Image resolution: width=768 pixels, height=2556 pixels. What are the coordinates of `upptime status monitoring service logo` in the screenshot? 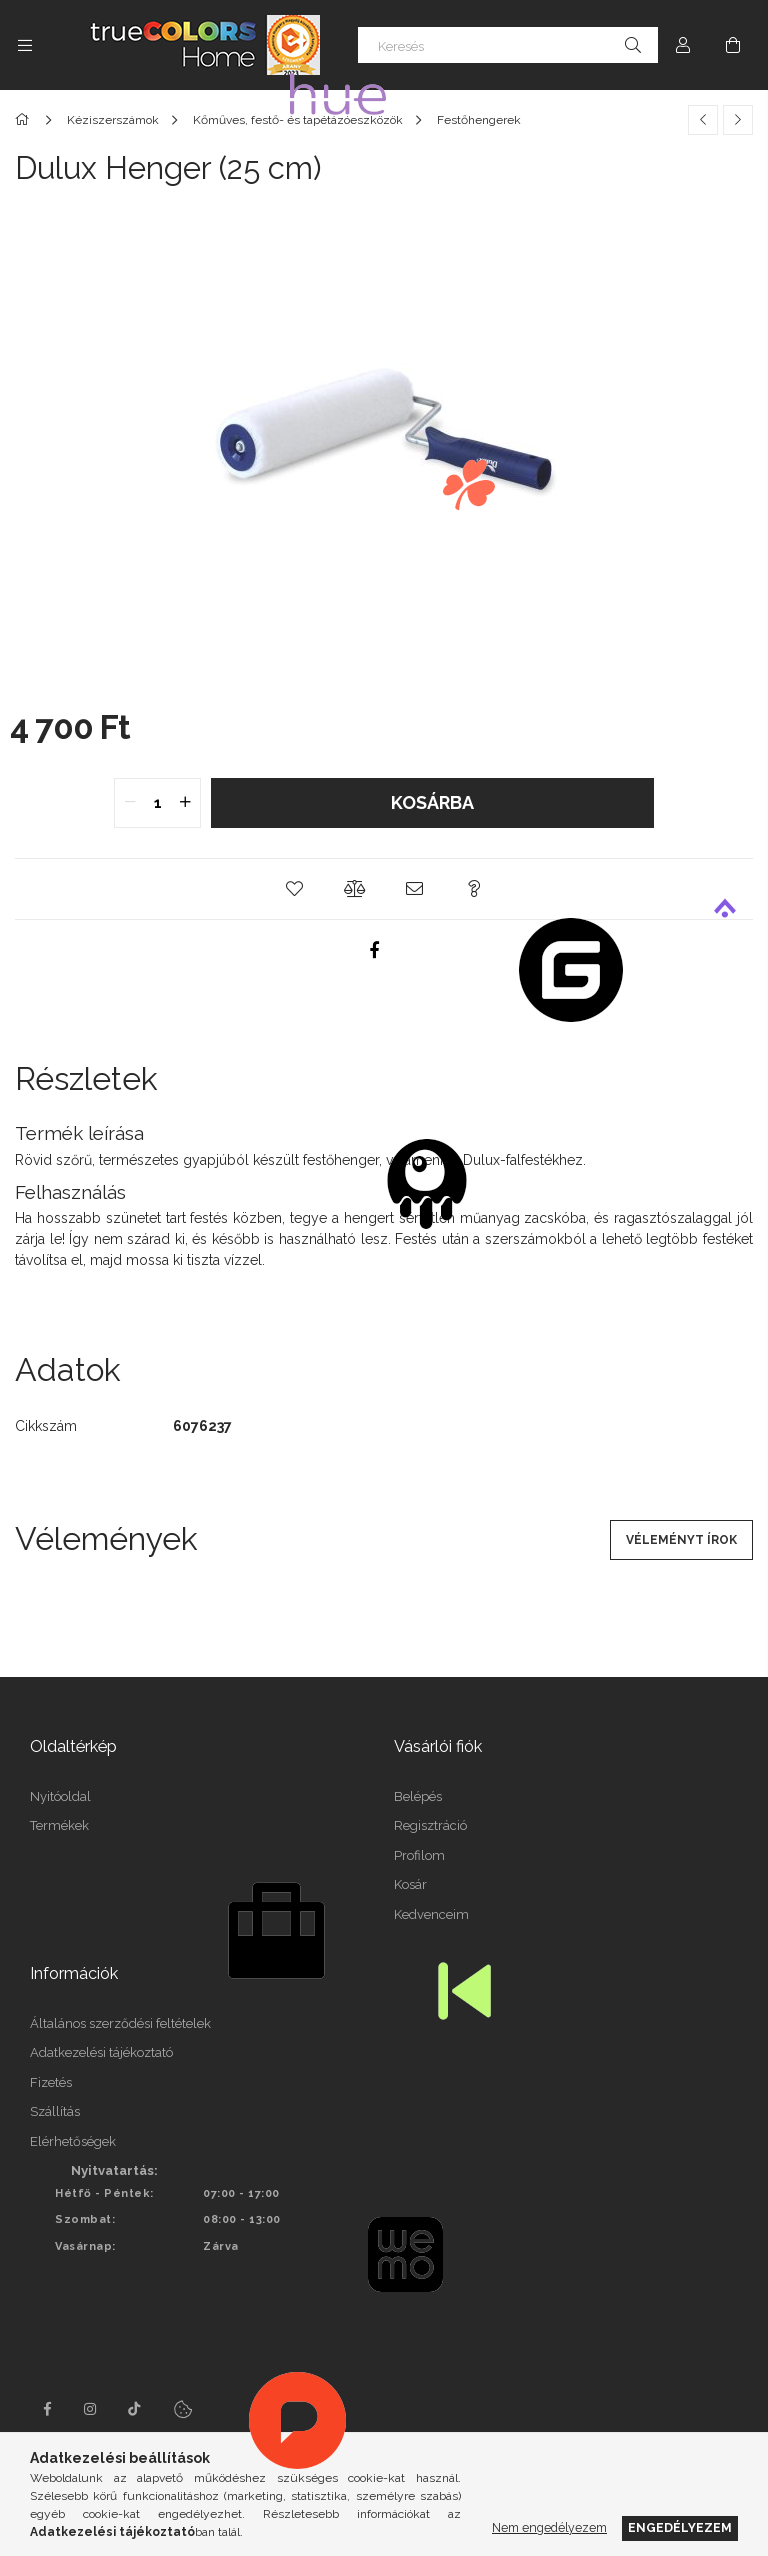 It's located at (725, 908).